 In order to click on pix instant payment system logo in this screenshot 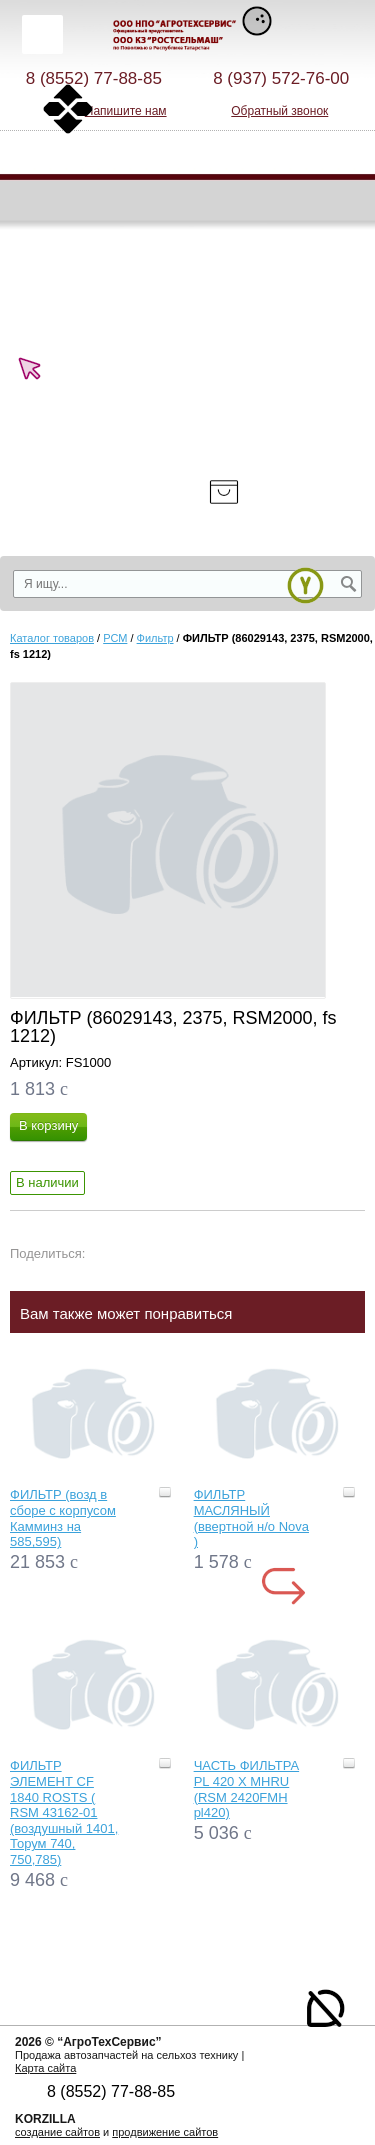, I will do `click(68, 109)`.